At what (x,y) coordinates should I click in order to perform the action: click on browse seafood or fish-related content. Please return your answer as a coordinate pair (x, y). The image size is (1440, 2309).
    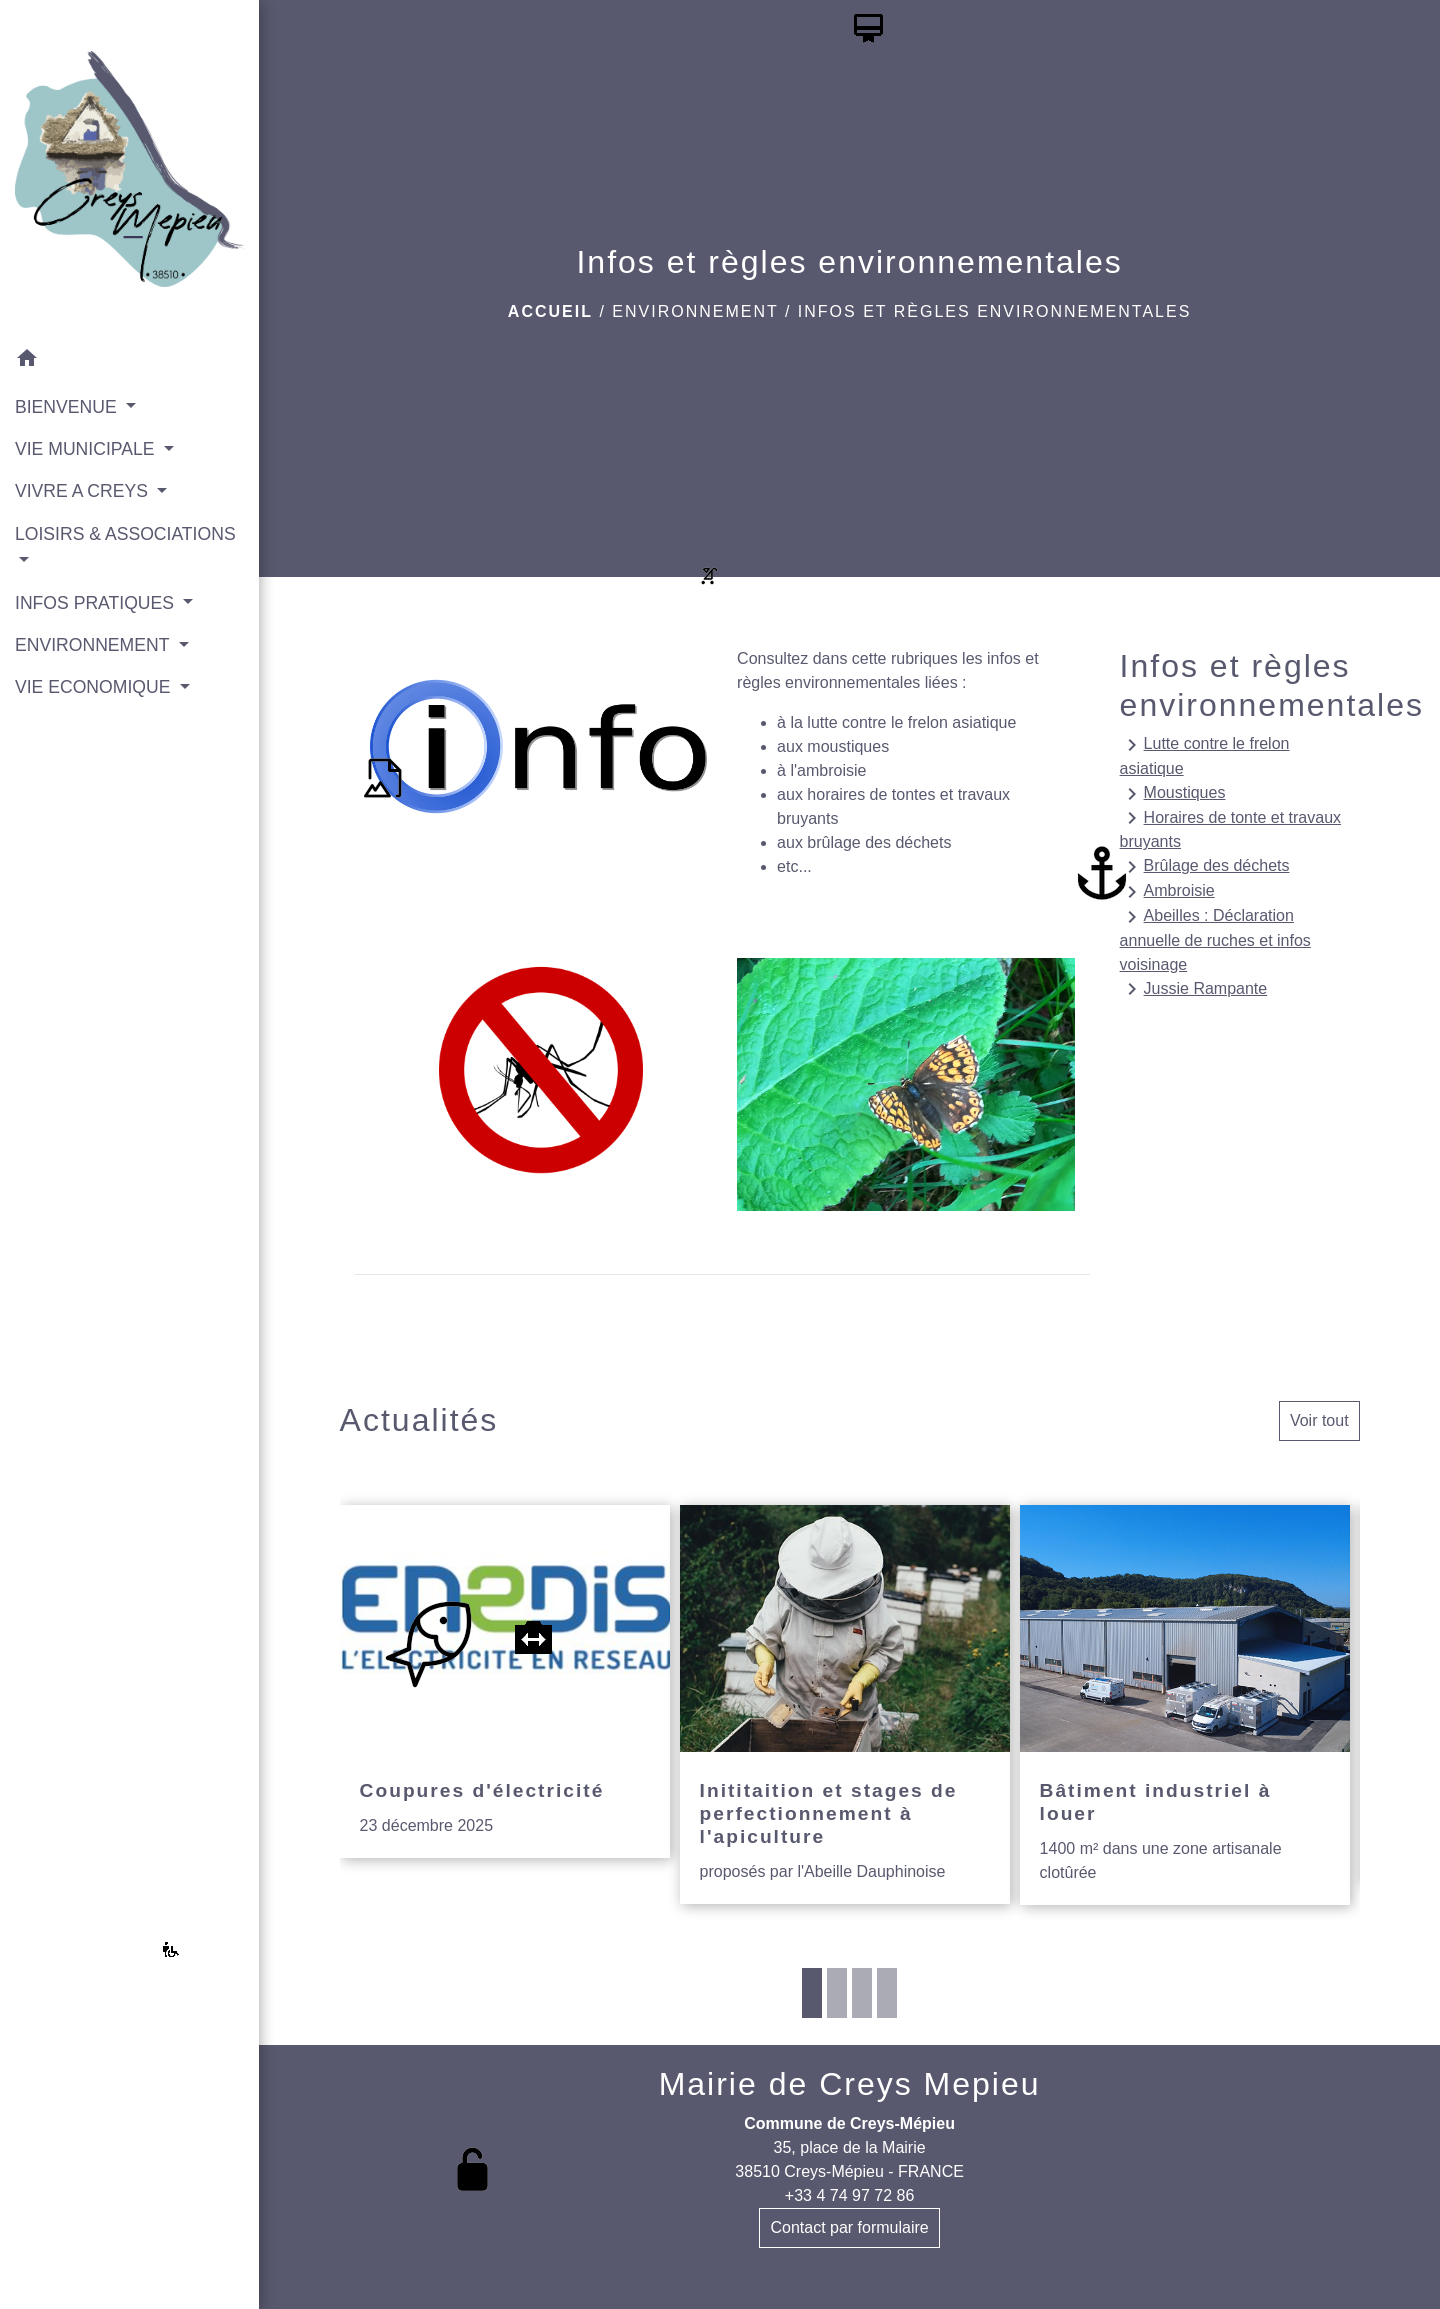
    Looking at the image, I should click on (433, 1640).